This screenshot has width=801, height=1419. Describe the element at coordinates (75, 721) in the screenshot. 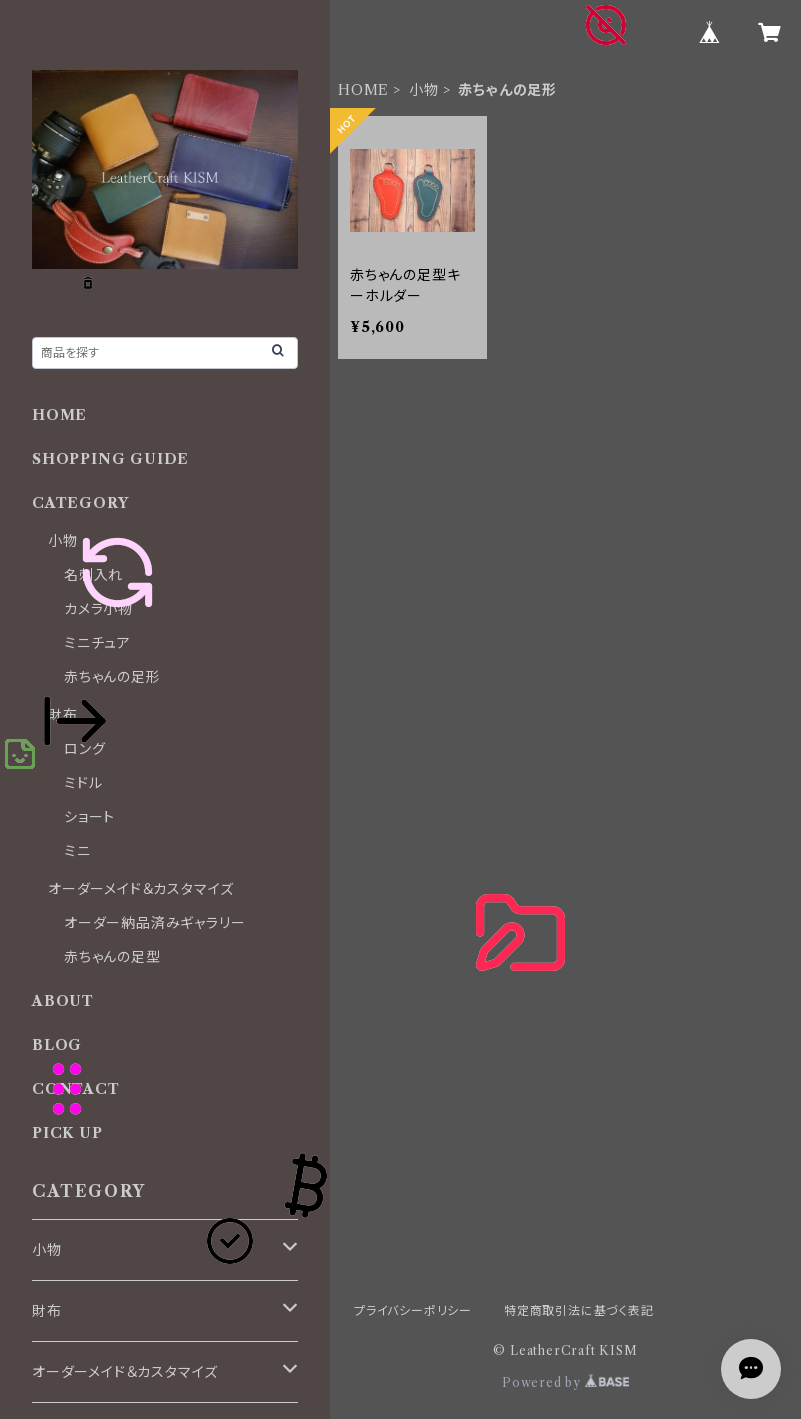

I see `sign out or log out of account` at that location.